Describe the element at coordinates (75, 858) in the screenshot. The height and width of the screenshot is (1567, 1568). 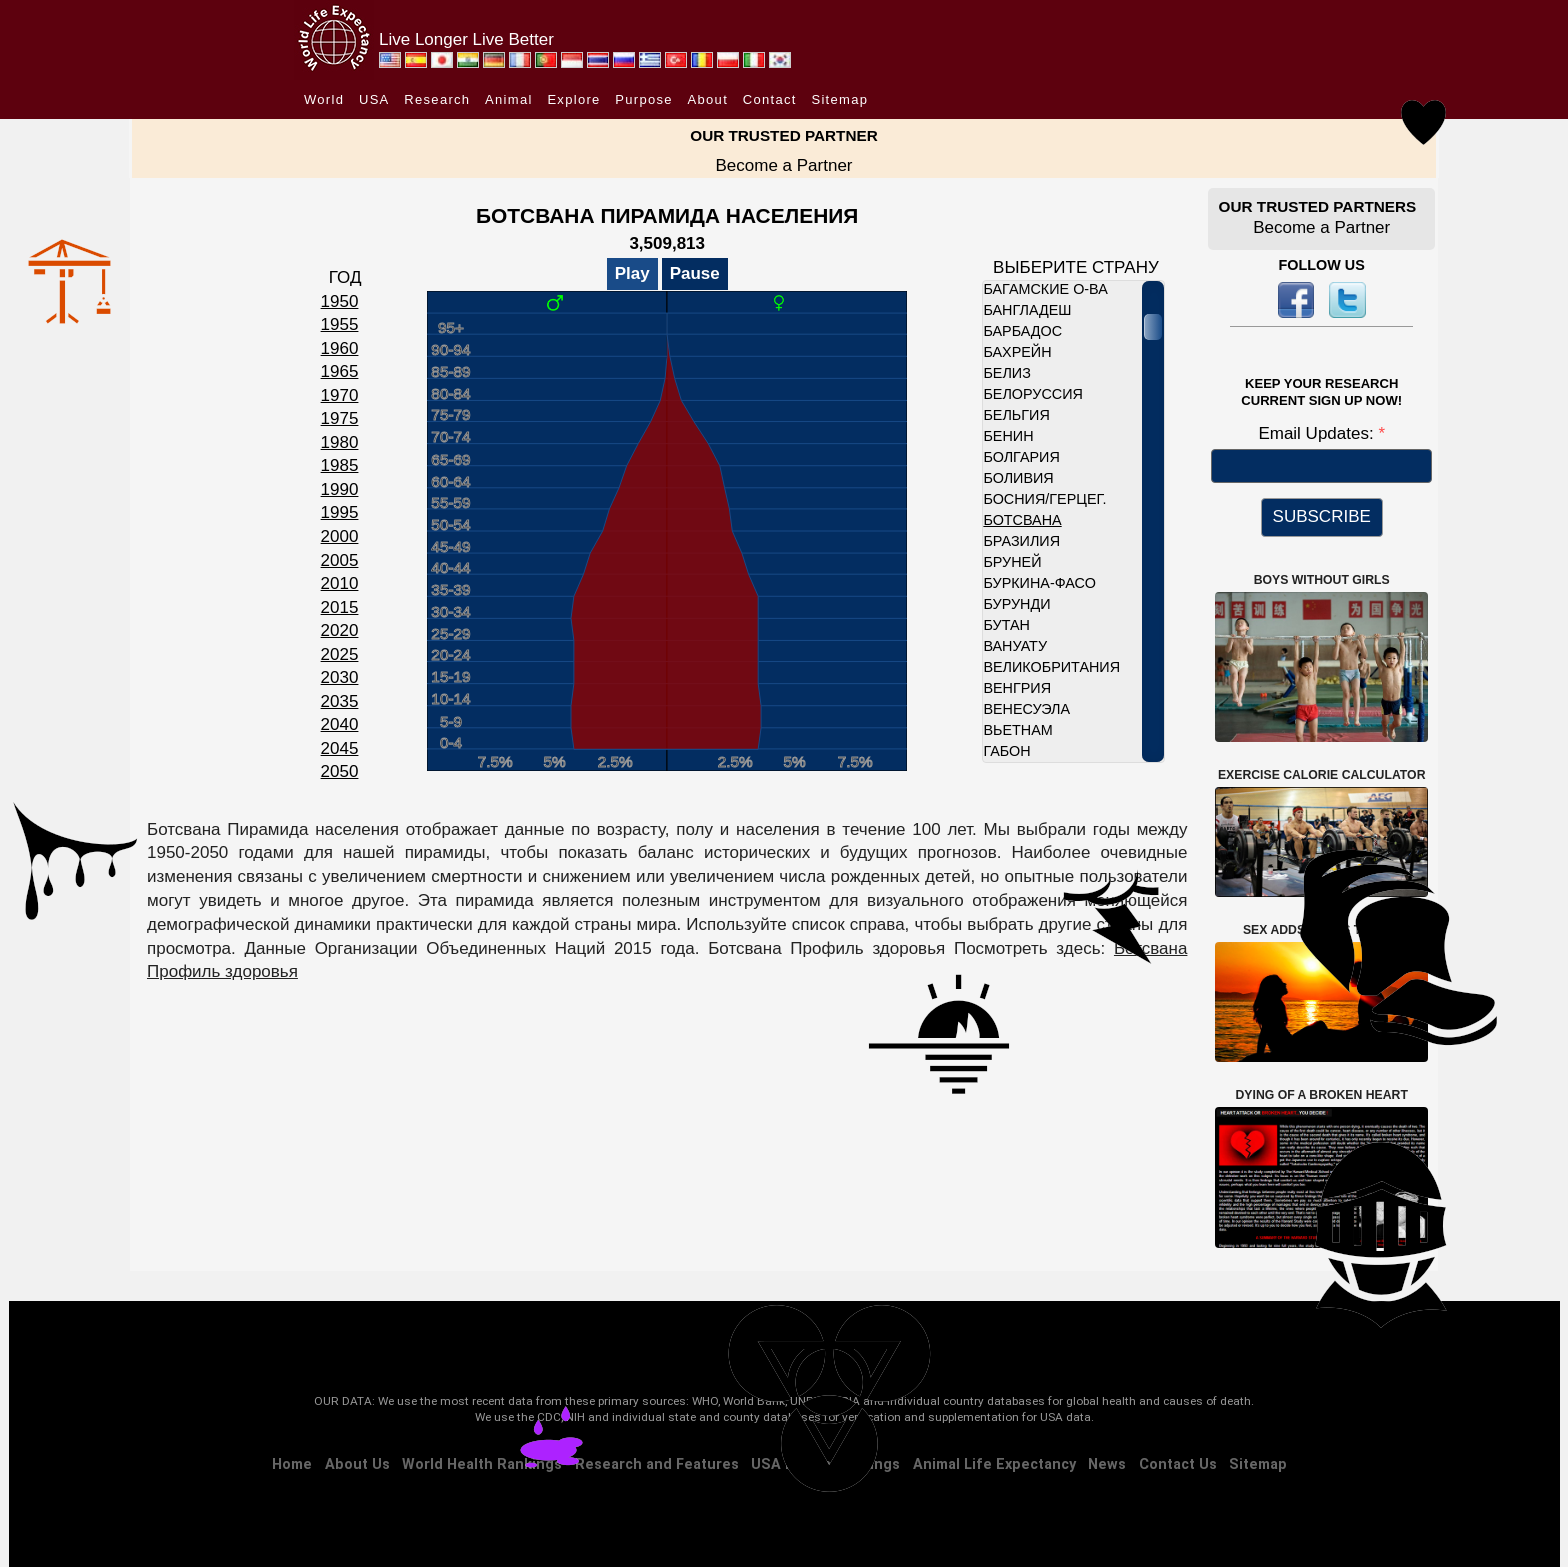
I see `indicates bleeding or wound status effect in a game` at that location.